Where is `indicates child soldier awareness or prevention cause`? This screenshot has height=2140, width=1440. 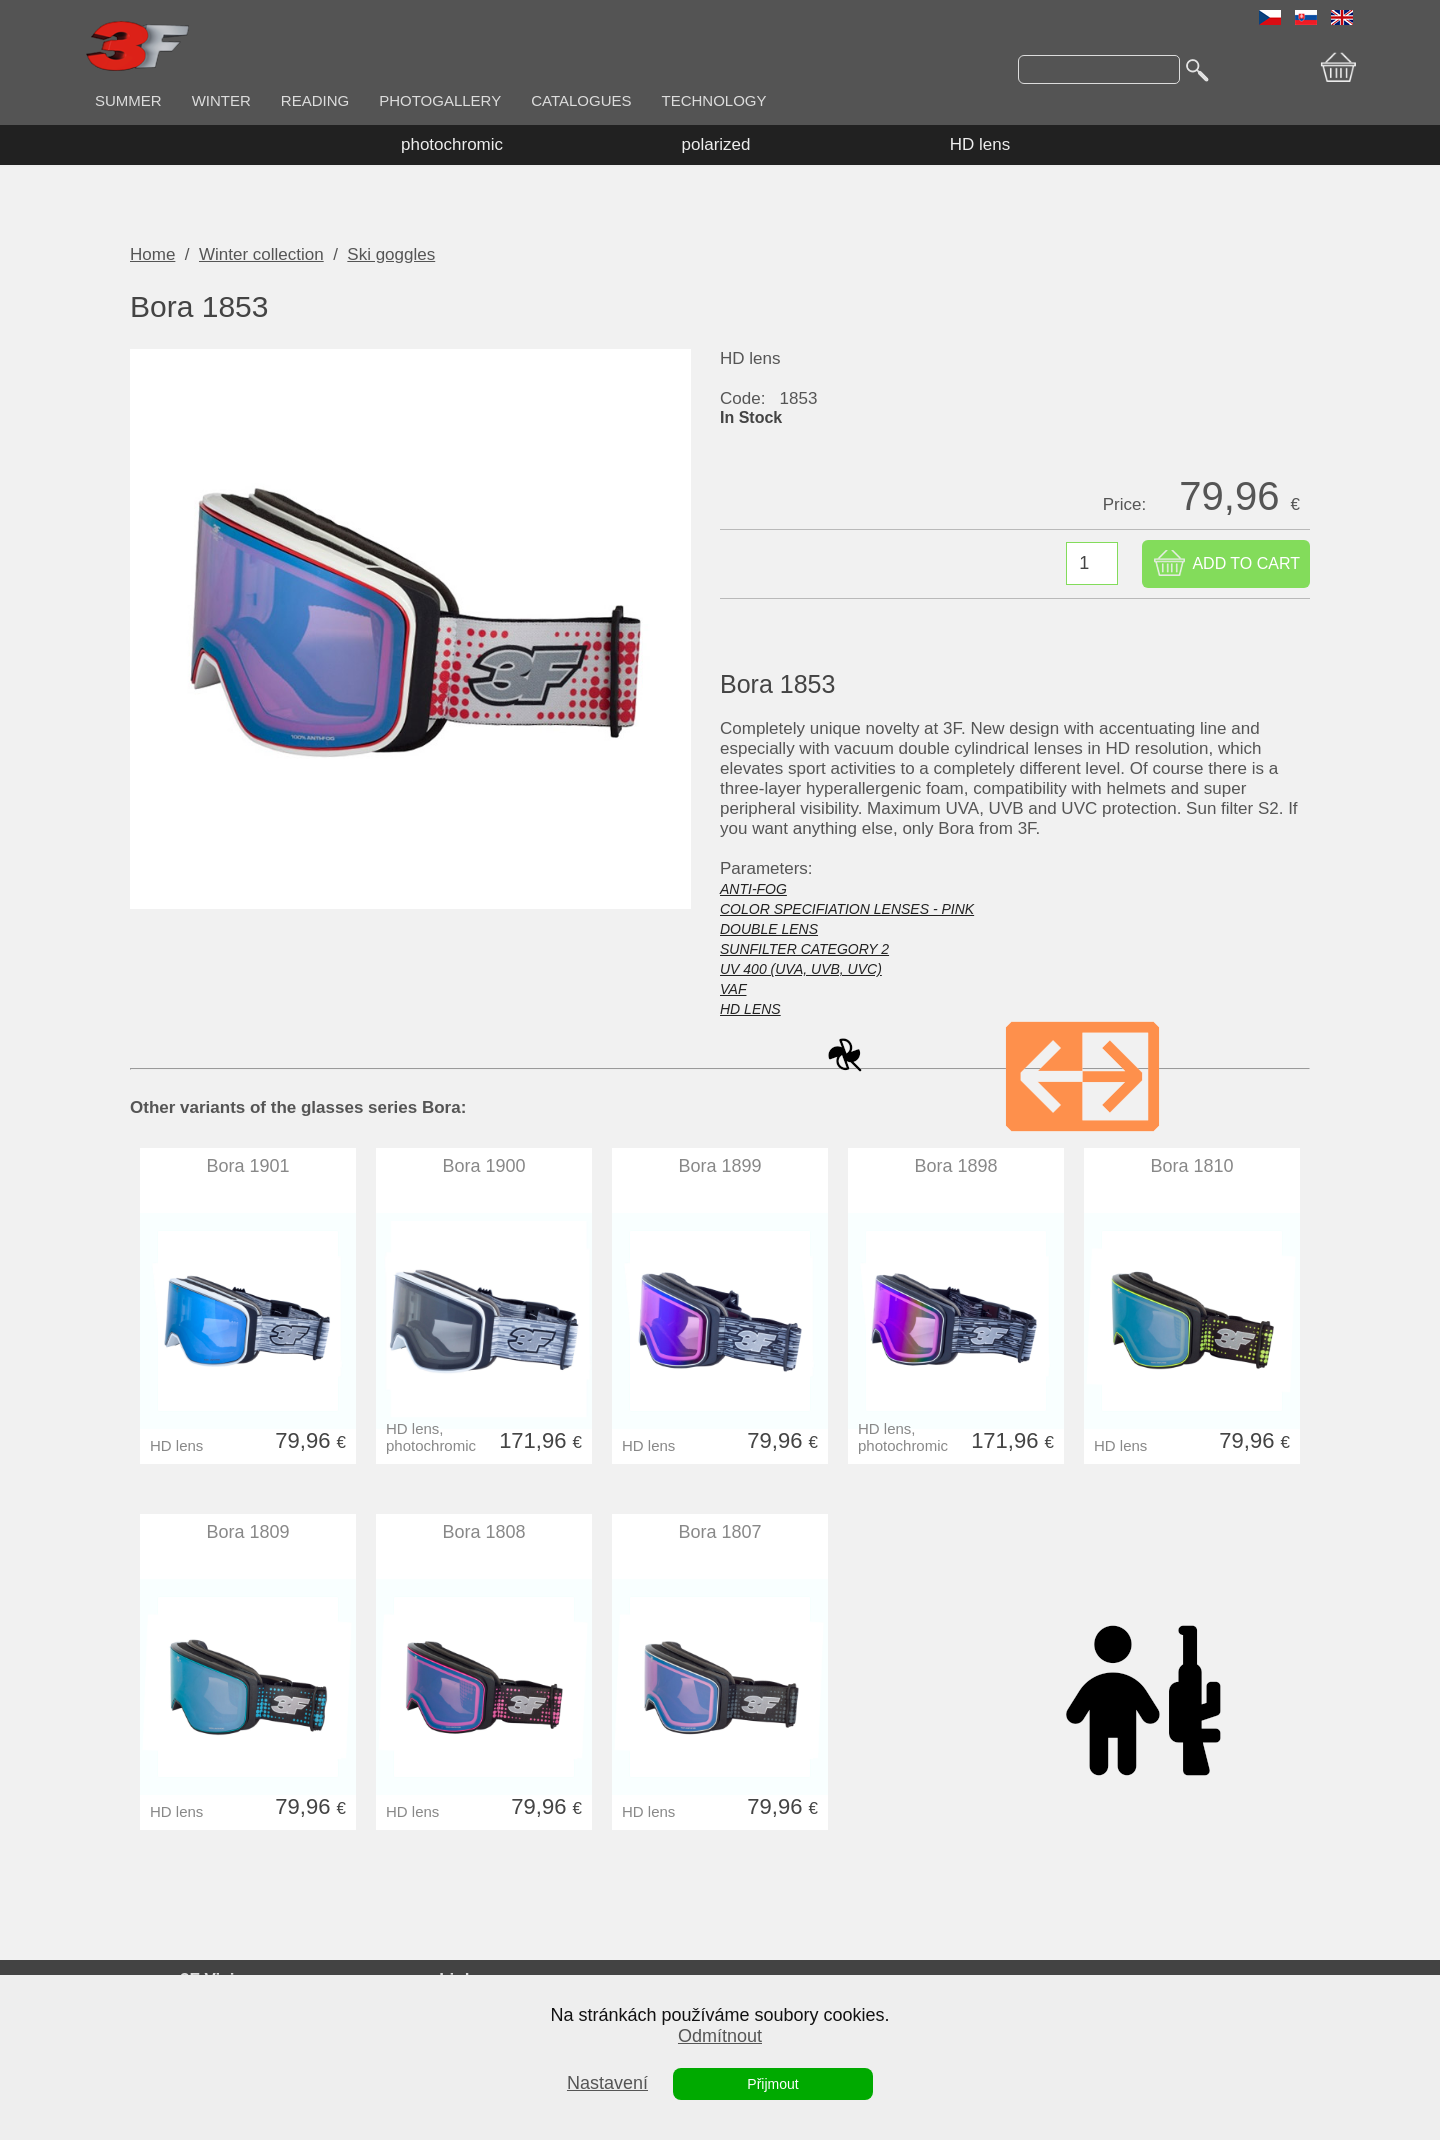 indicates child soldier awareness or prevention cause is located at coordinates (1145, 1700).